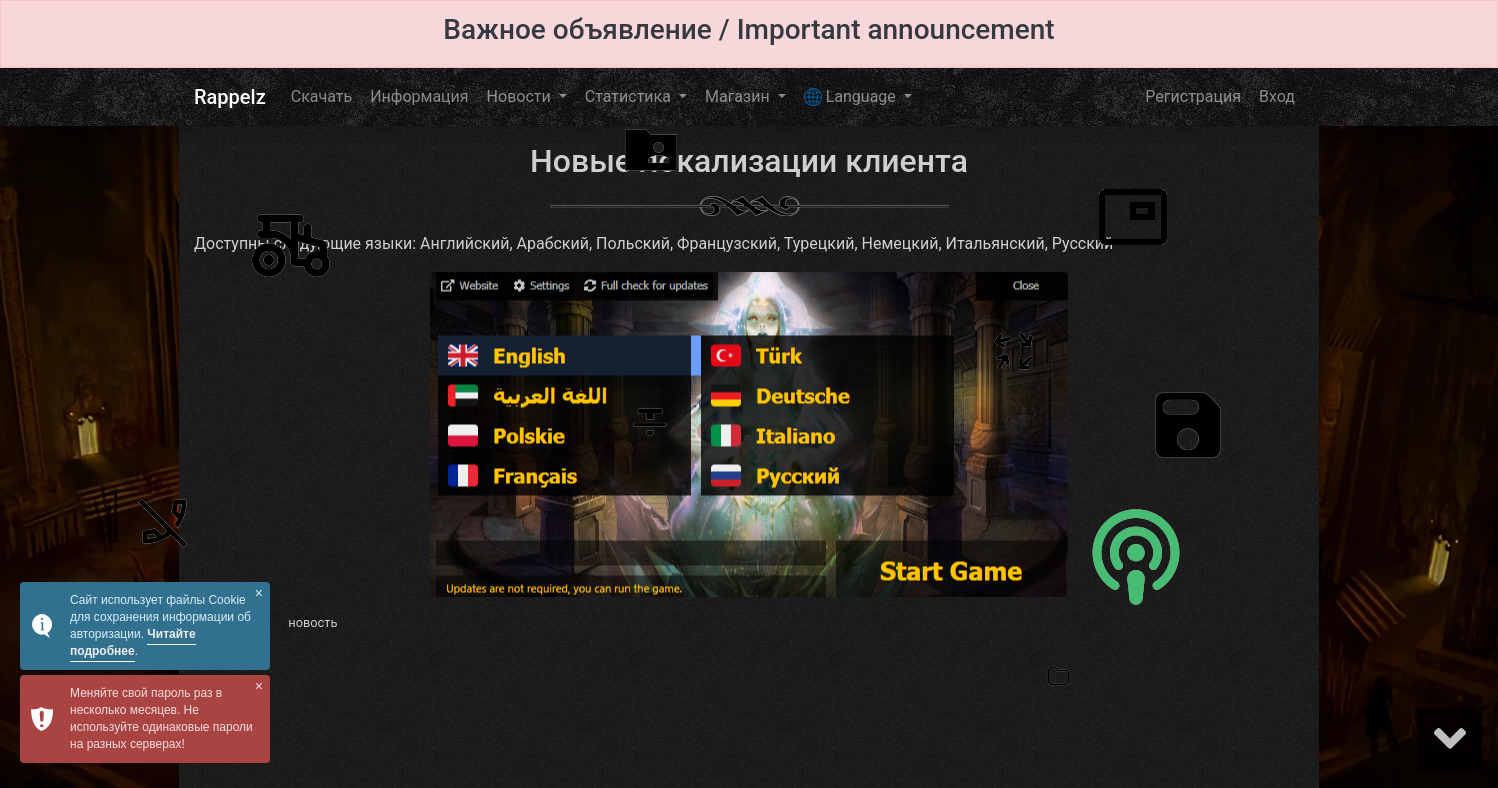 Image resolution: width=1498 pixels, height=788 pixels. What do you see at coordinates (1188, 425) in the screenshot?
I see `save current file or document` at bounding box center [1188, 425].